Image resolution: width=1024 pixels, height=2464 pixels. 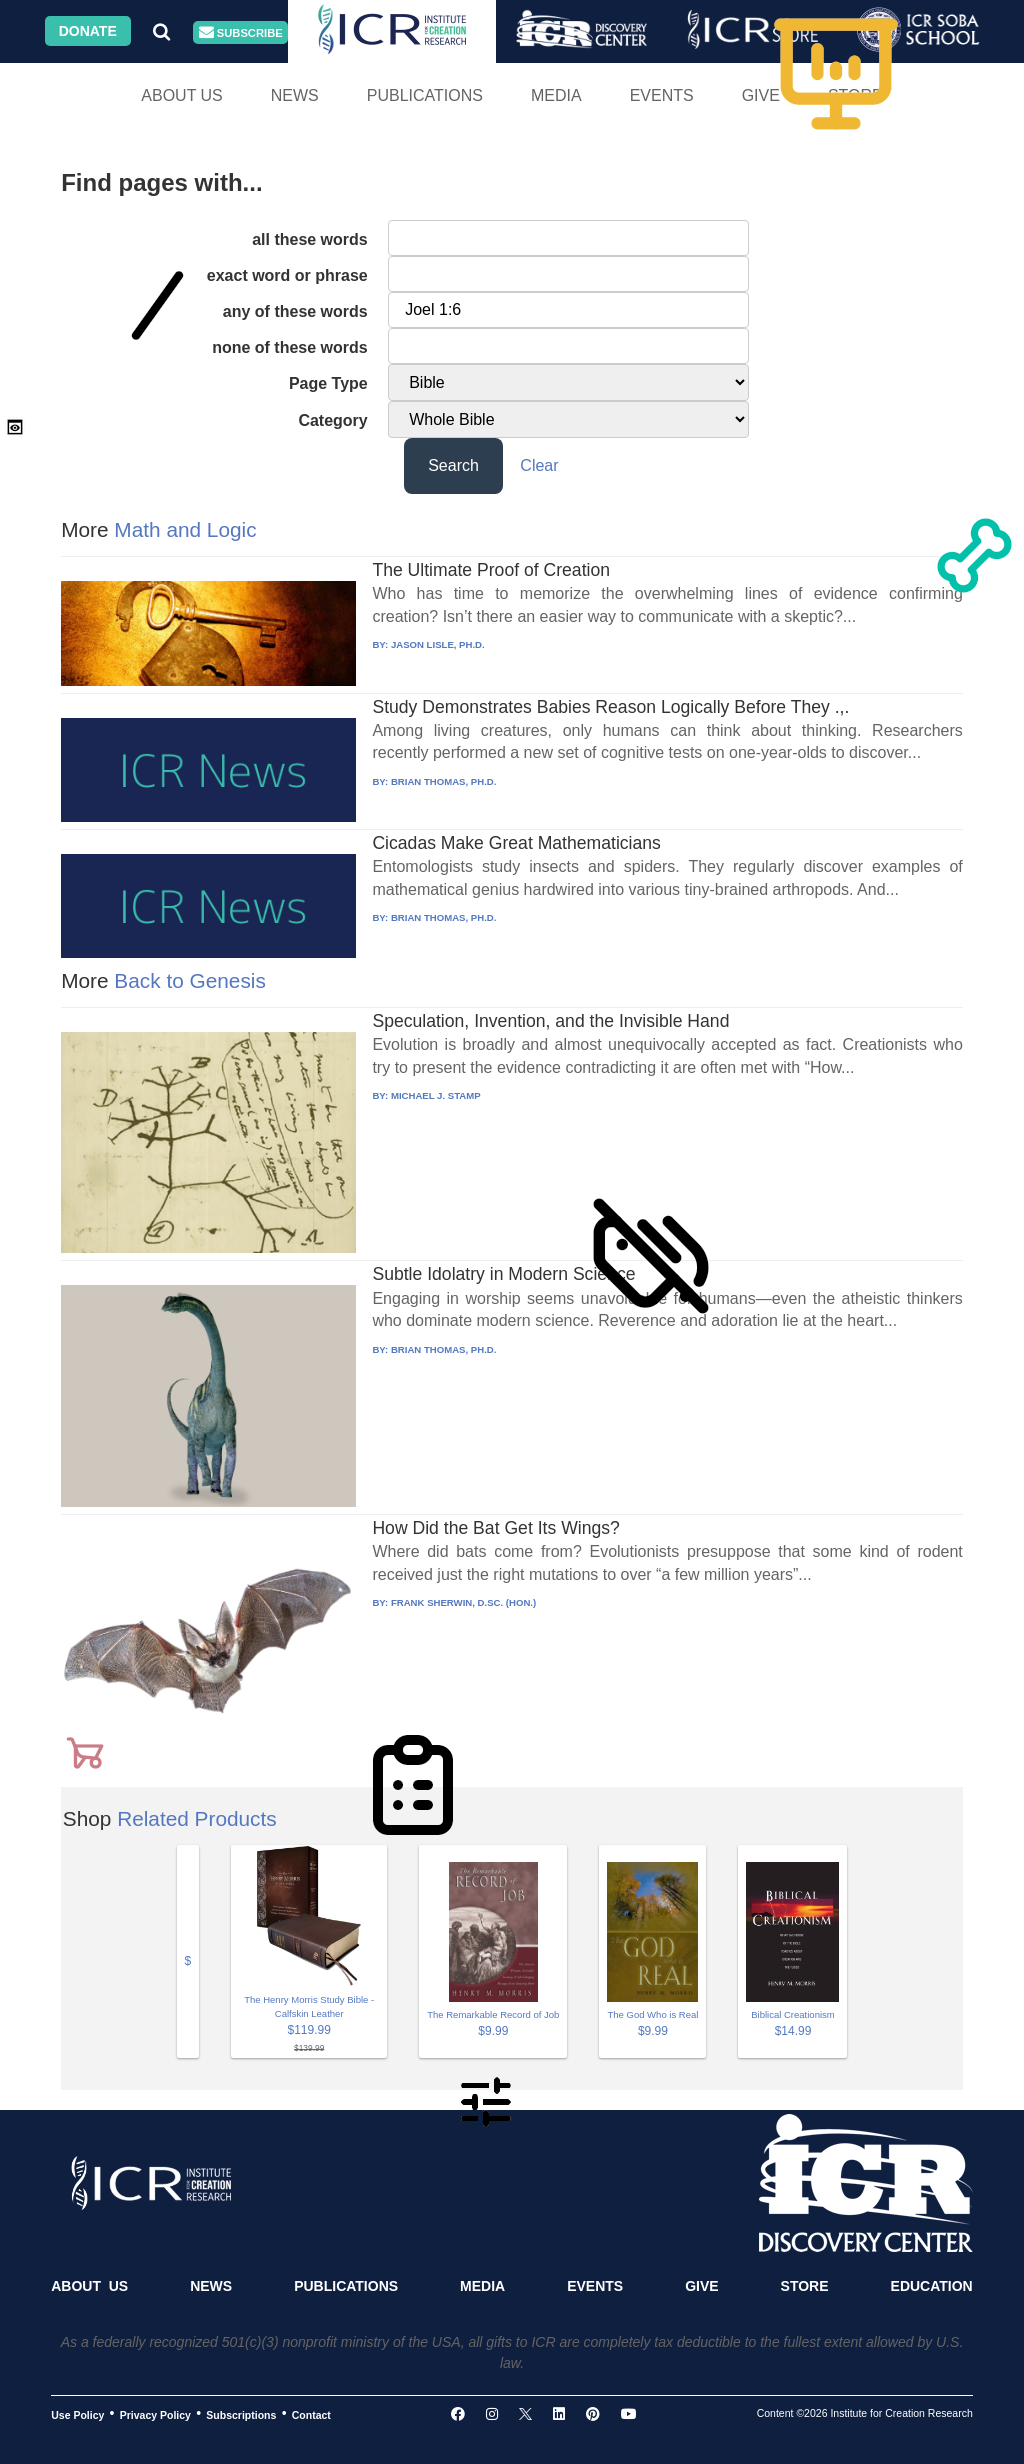 I want to click on indicates a disabled or unavailable feature, so click(x=157, y=305).